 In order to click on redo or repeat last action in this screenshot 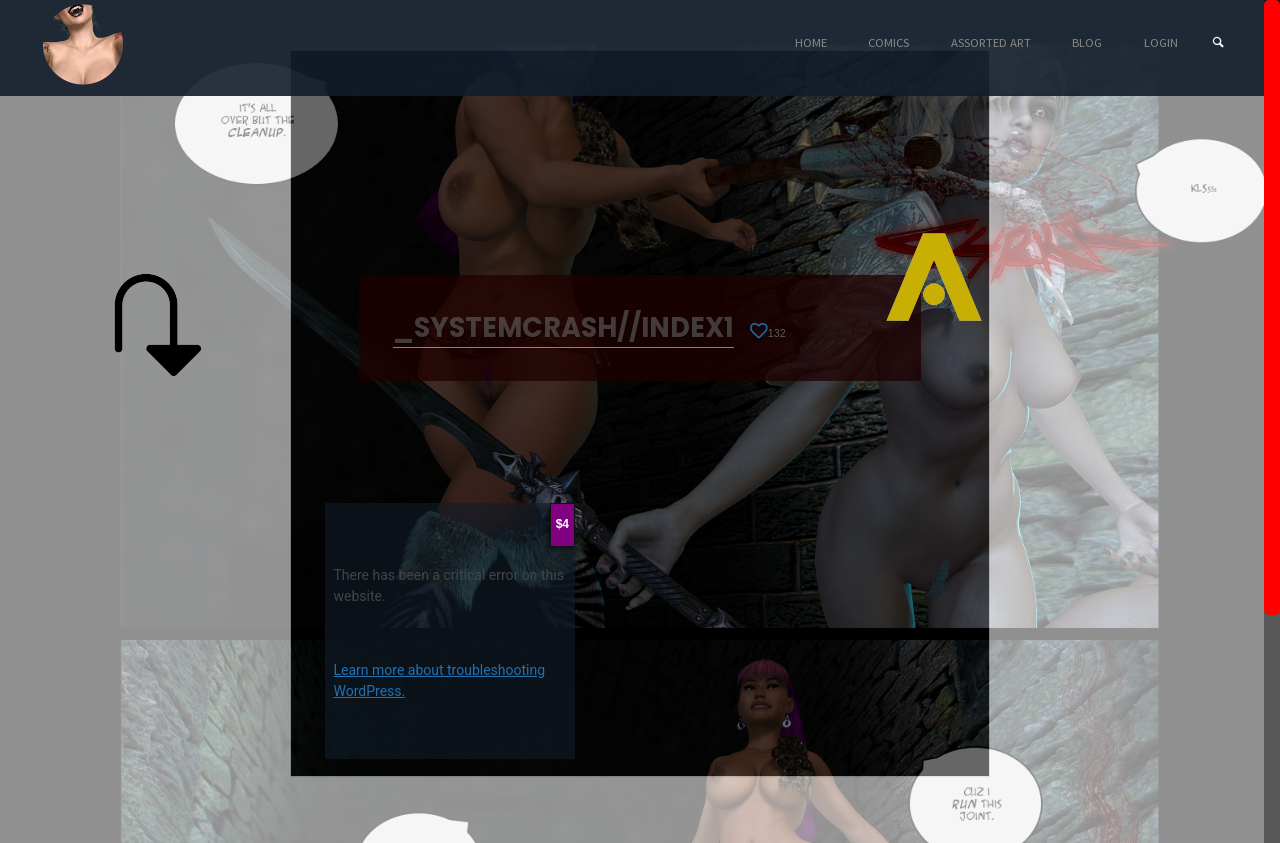, I will do `click(154, 325)`.